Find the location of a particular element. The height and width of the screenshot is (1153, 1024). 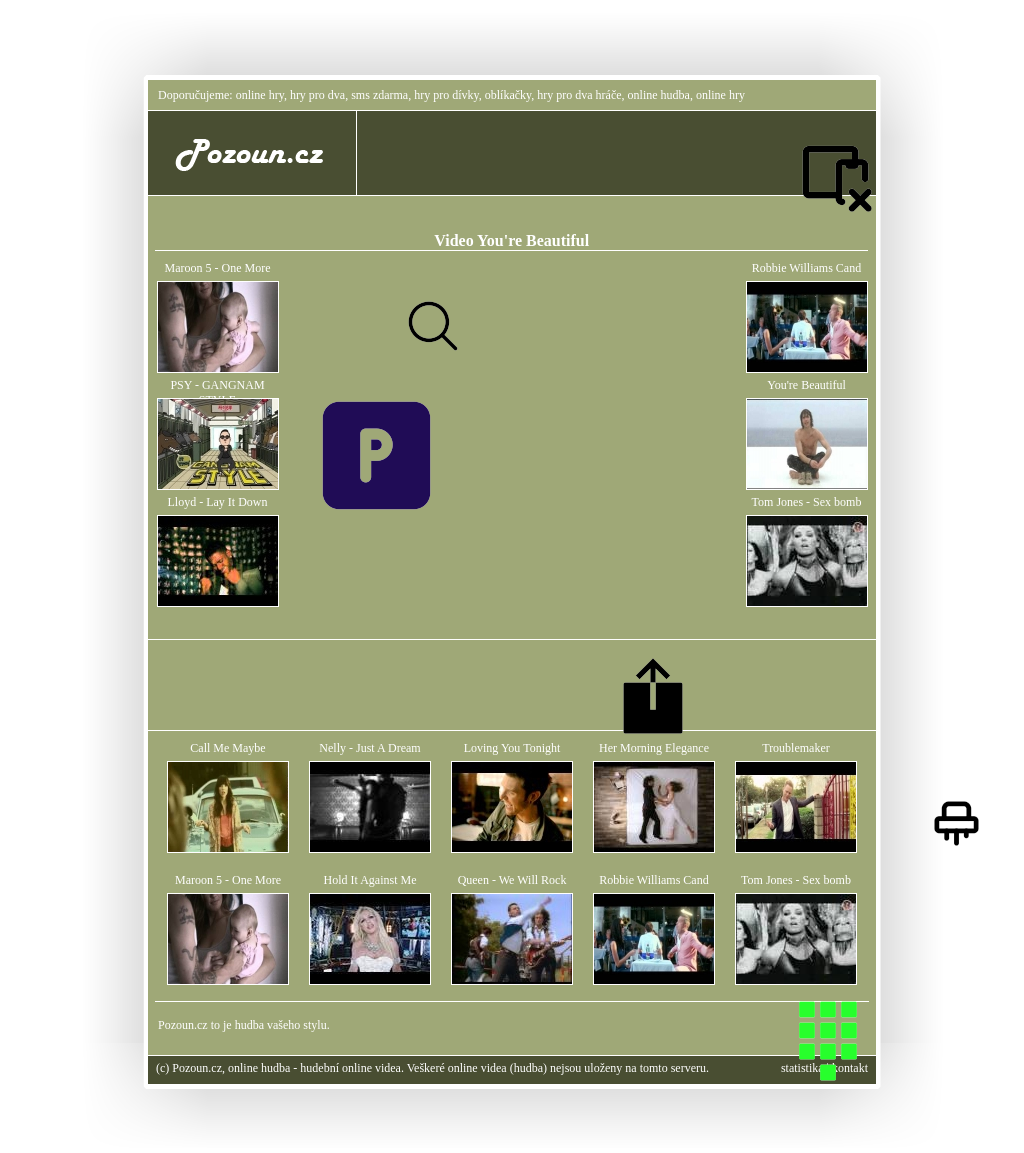

disconnect or remove a device is located at coordinates (835, 175).